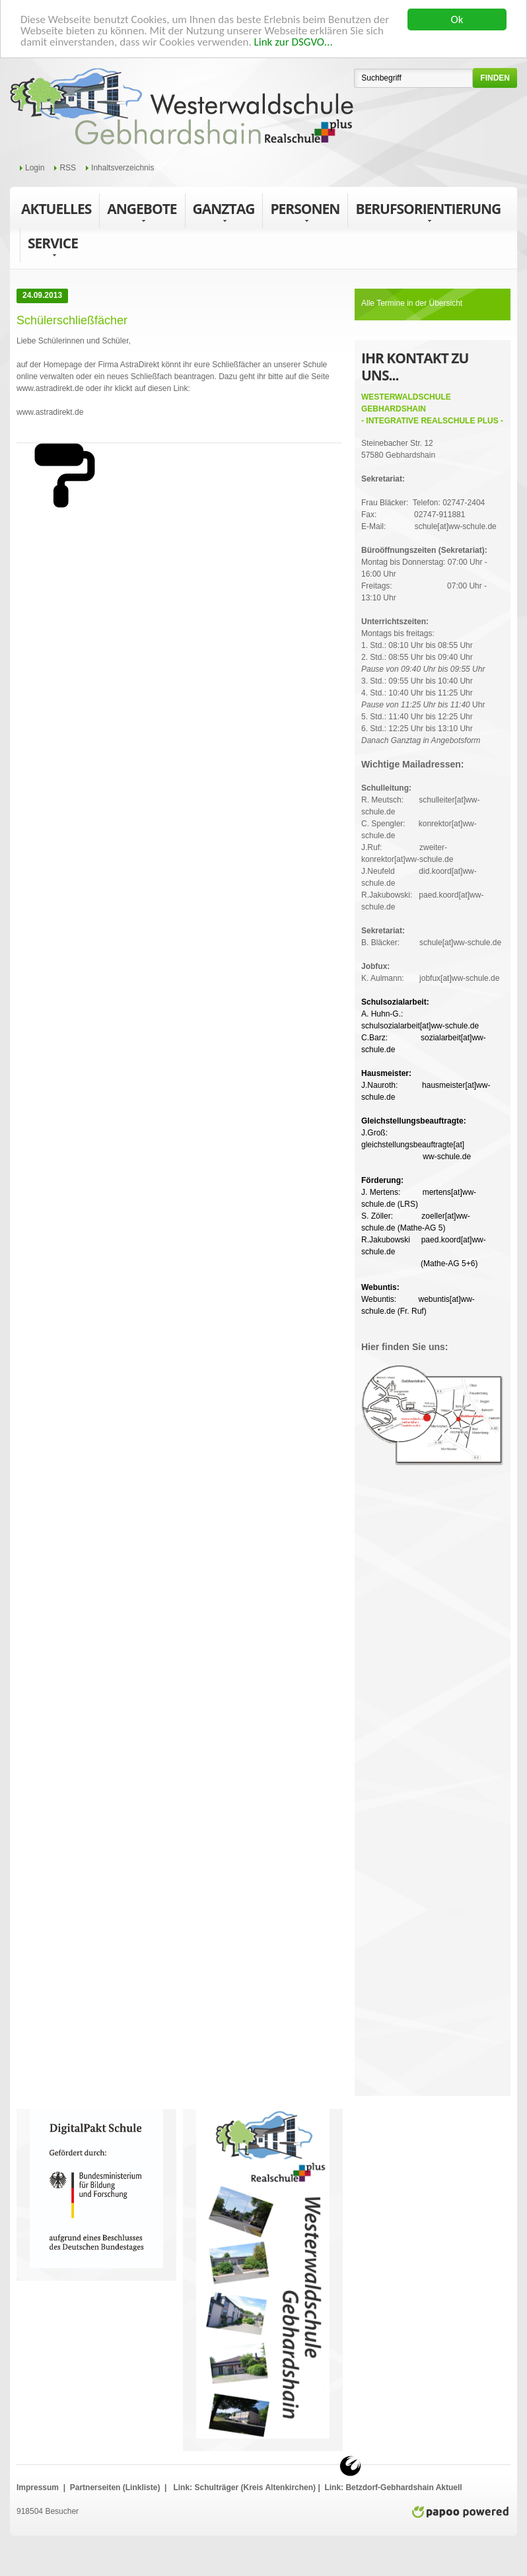 This screenshot has height=2576, width=527. What do you see at coordinates (350, 2466) in the screenshot?
I see `phoenix squadron logo from star wars rebels` at bounding box center [350, 2466].